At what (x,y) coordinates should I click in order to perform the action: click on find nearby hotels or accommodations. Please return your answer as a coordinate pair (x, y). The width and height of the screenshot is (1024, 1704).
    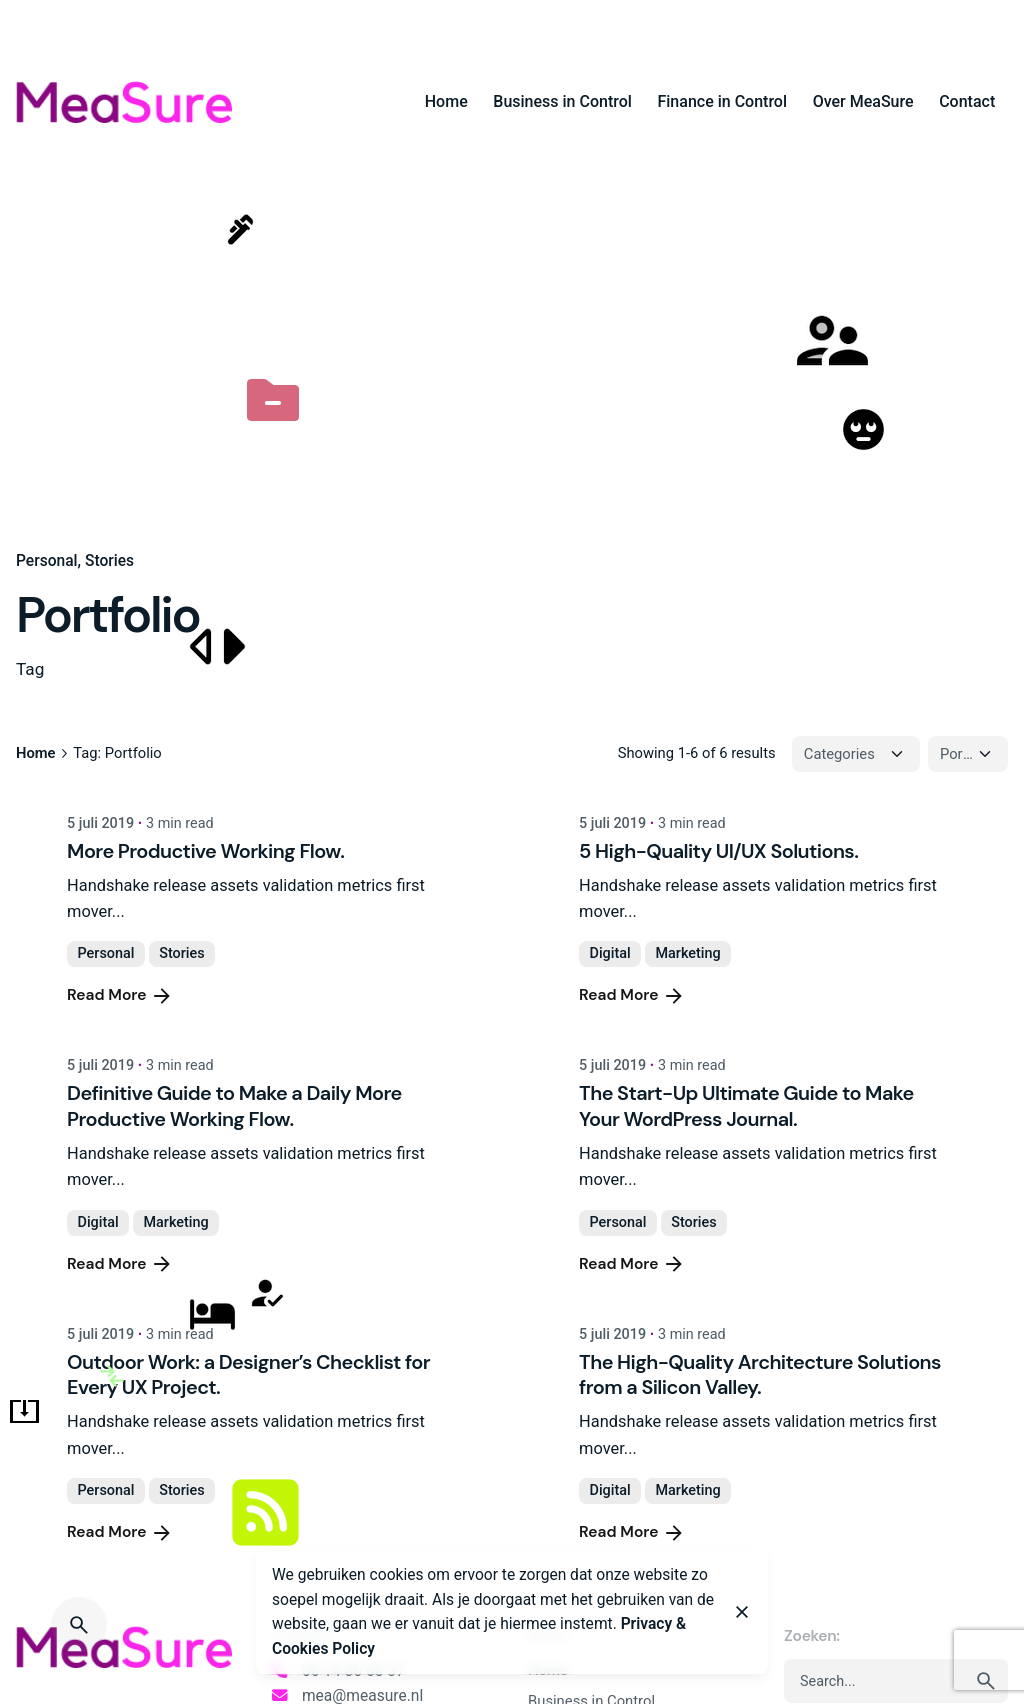
    Looking at the image, I should click on (212, 1313).